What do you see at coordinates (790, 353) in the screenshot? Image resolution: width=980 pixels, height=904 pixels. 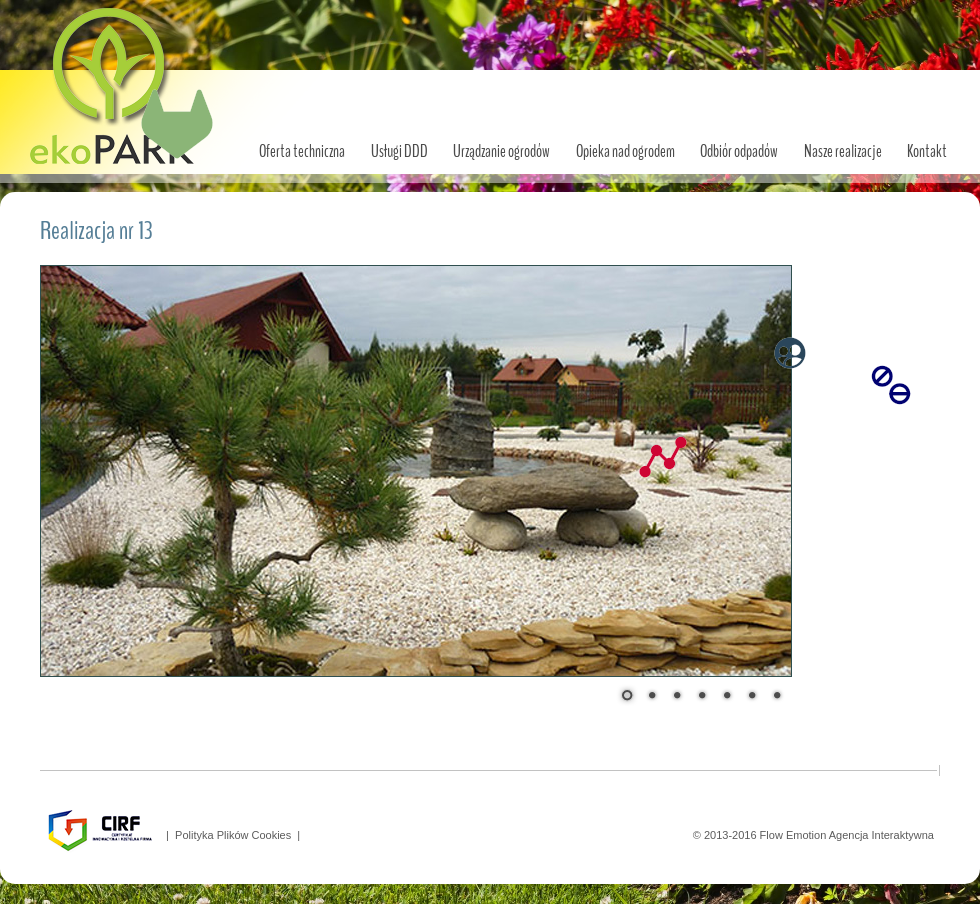 I see `view group or team members` at bounding box center [790, 353].